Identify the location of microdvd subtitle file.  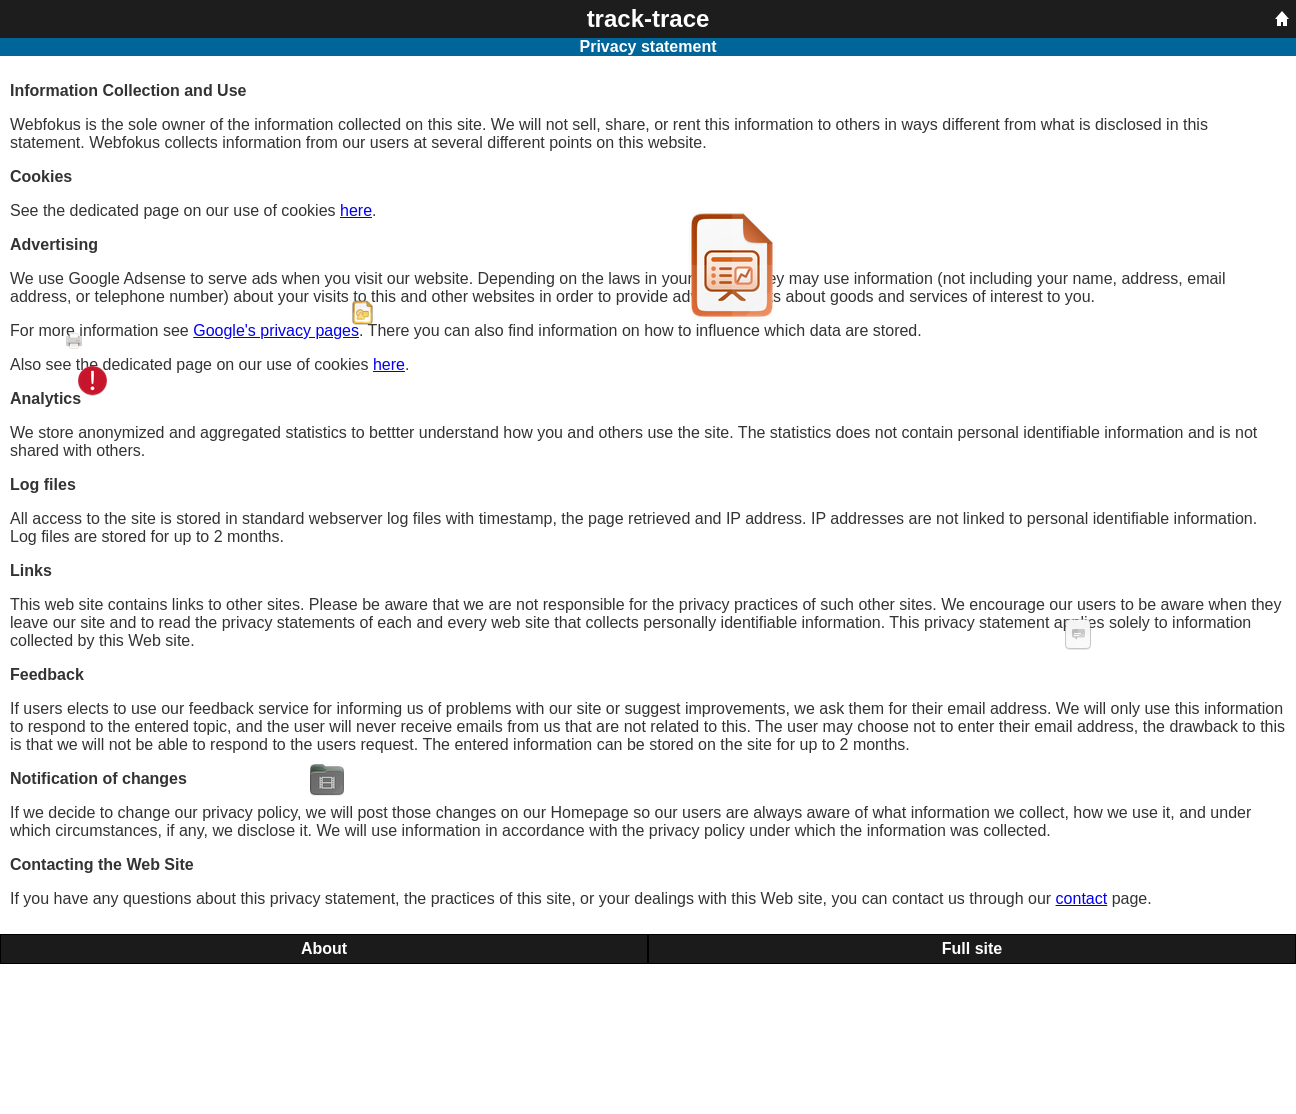
(1078, 634).